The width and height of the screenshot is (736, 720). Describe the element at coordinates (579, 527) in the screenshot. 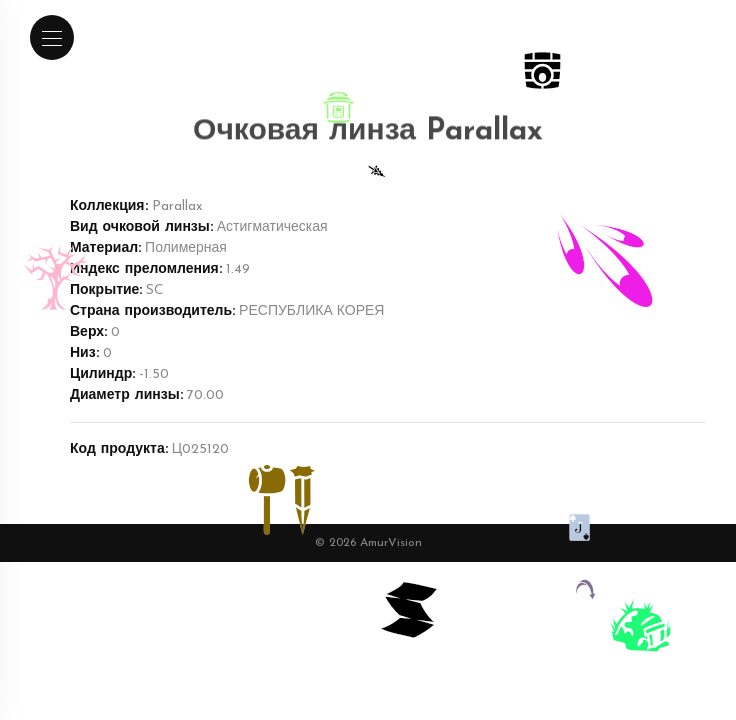

I see `jack of spades playing card` at that location.